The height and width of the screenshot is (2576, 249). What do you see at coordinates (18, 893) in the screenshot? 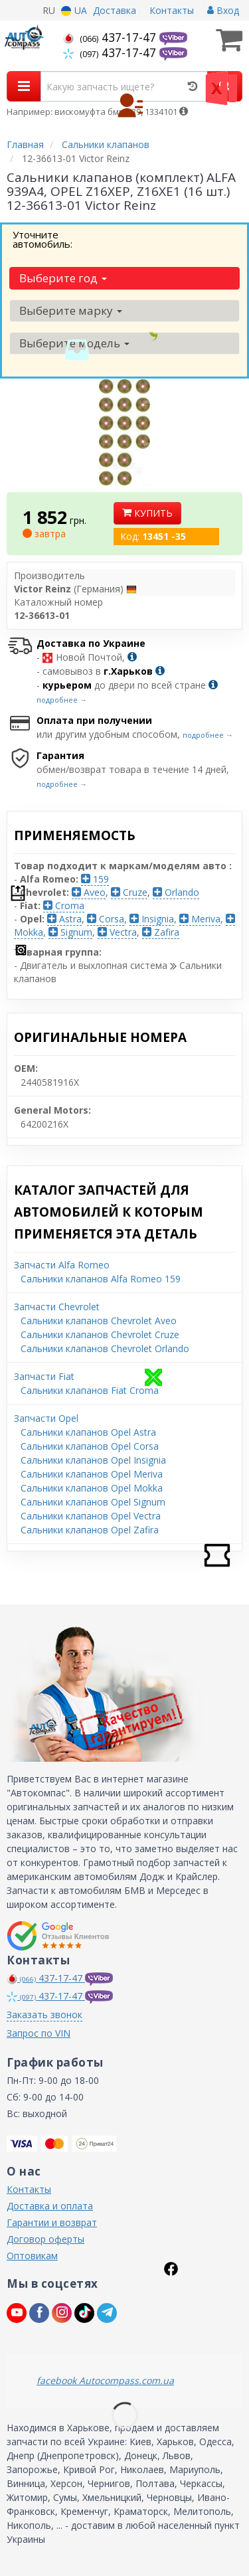
I see `uninstall an application` at bounding box center [18, 893].